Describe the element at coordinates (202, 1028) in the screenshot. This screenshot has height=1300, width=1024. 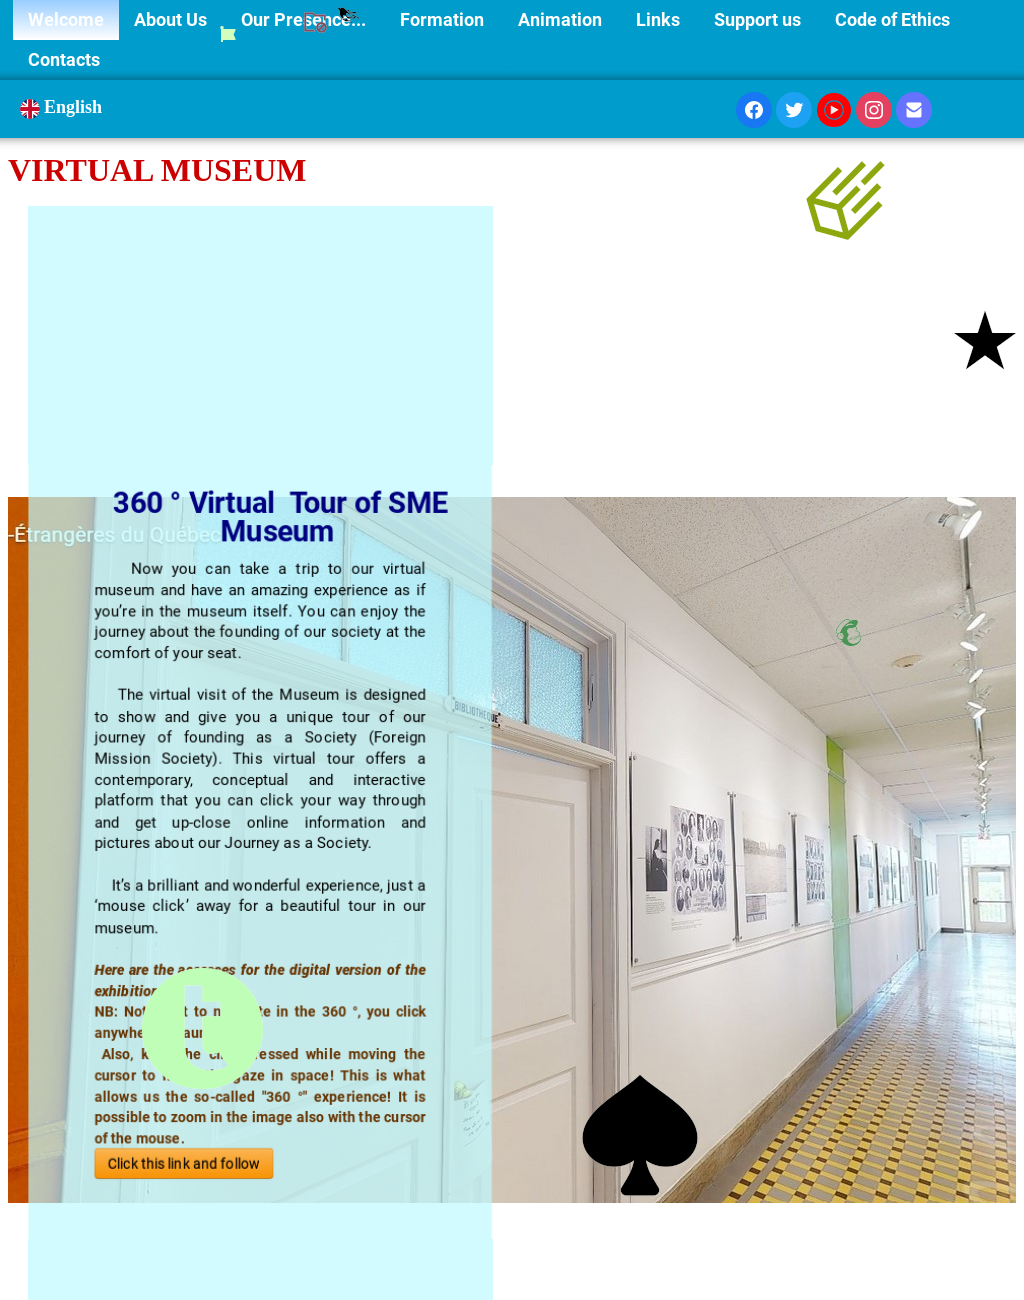
I see `teradata brand logo` at that location.